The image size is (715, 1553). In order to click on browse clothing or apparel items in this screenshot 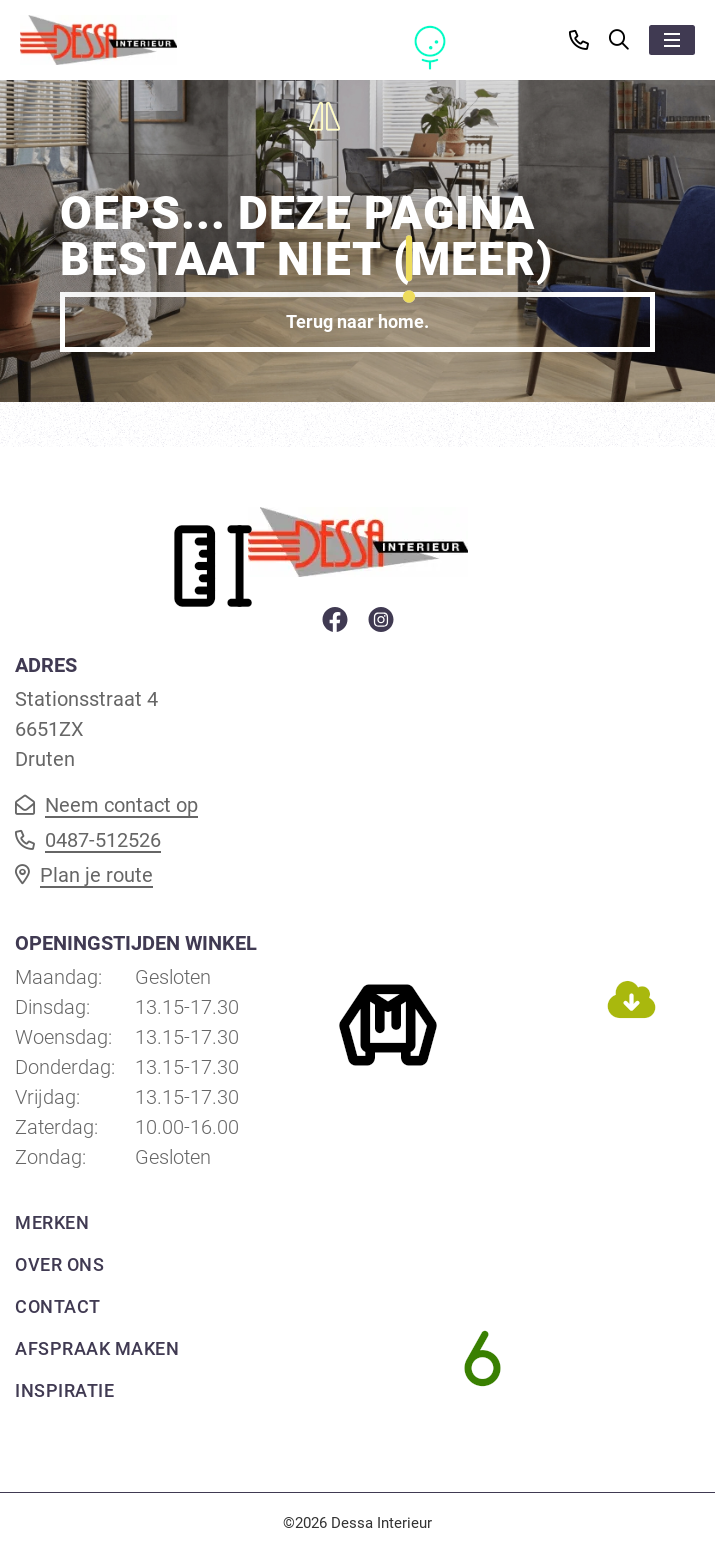, I will do `click(388, 1025)`.